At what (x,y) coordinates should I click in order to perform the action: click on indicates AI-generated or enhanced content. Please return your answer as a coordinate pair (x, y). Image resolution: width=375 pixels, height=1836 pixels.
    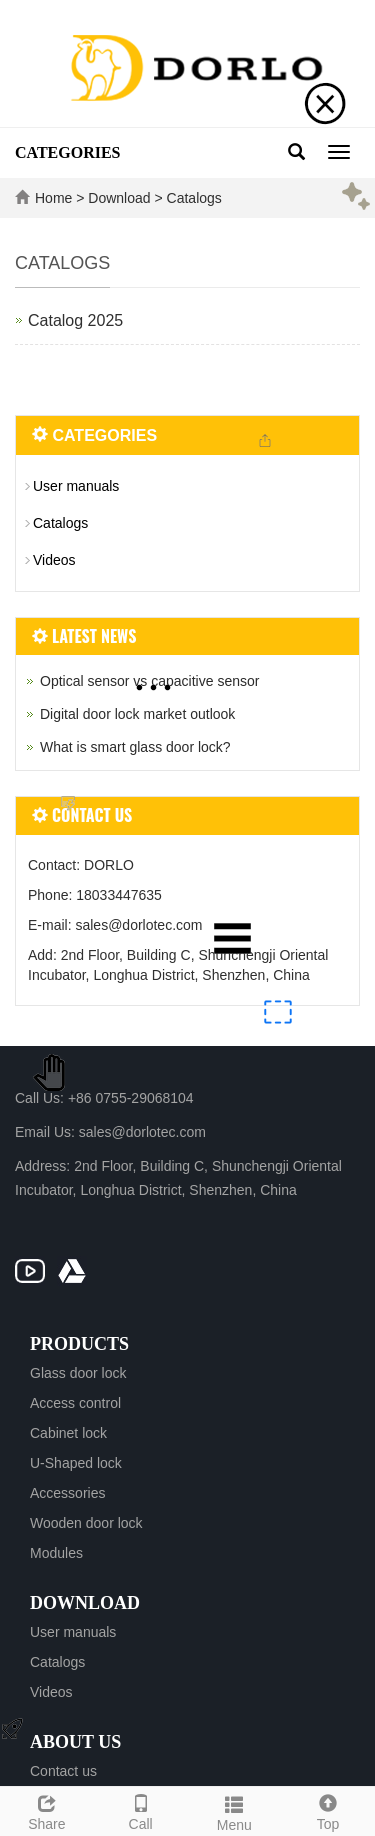
    Looking at the image, I should click on (356, 196).